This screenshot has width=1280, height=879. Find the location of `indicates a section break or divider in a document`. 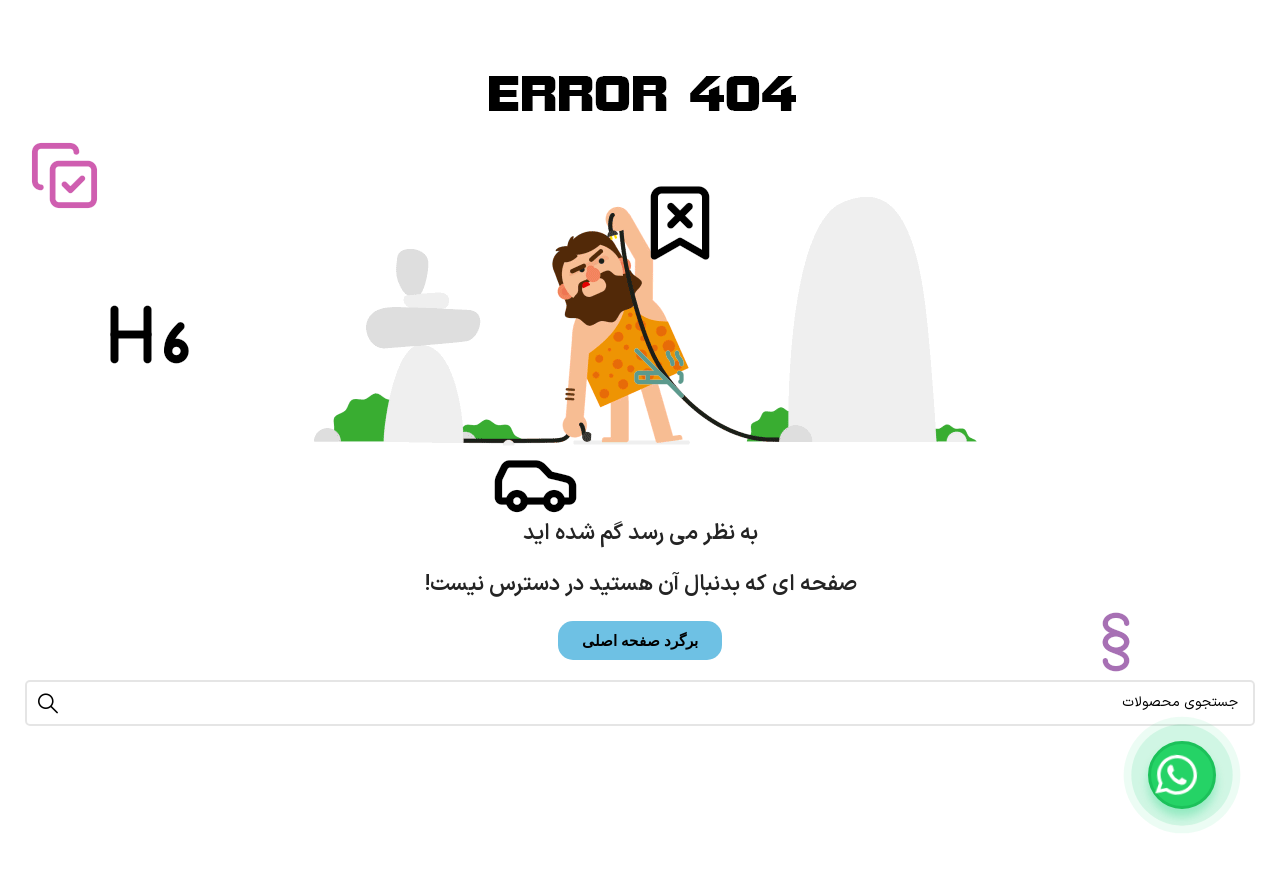

indicates a section break or divider in a document is located at coordinates (1116, 642).